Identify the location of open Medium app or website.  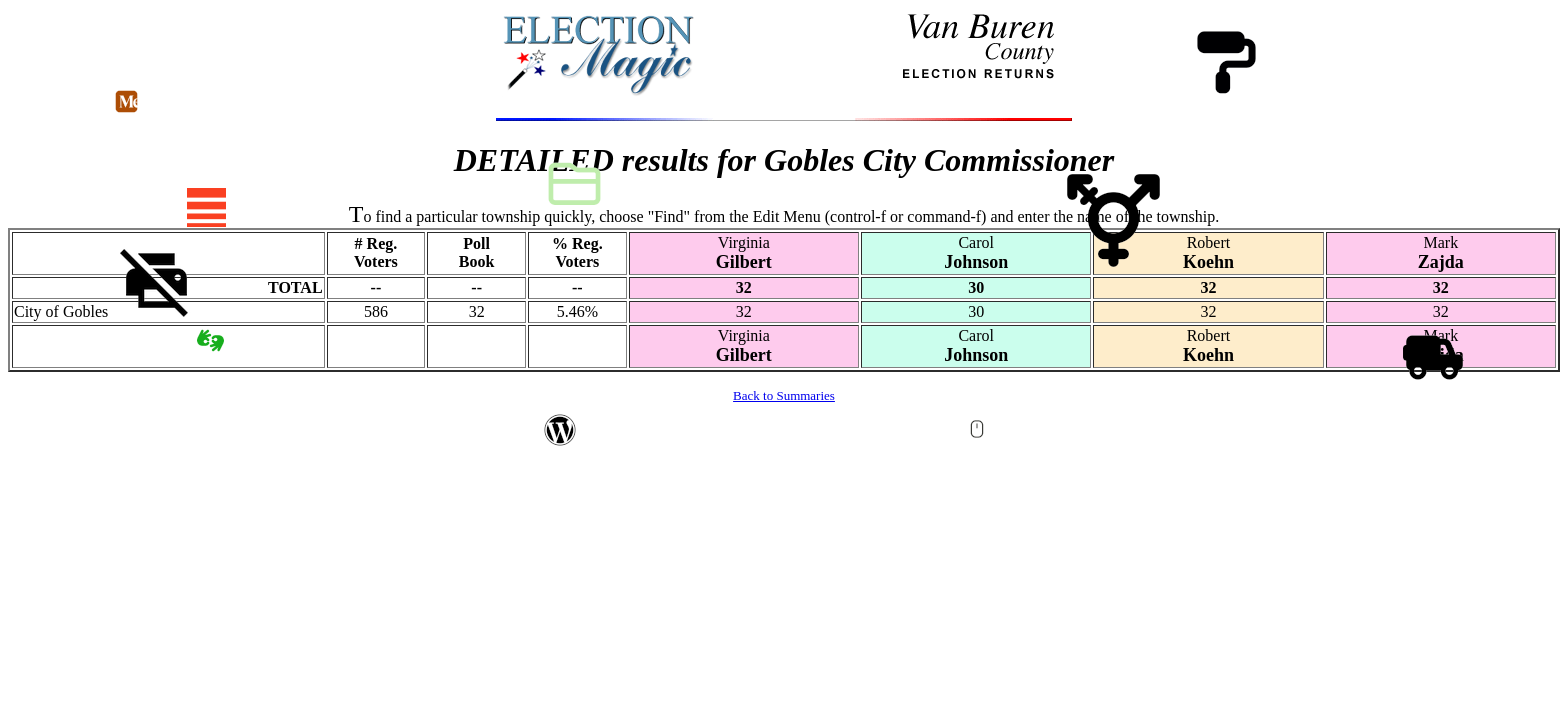
(126, 101).